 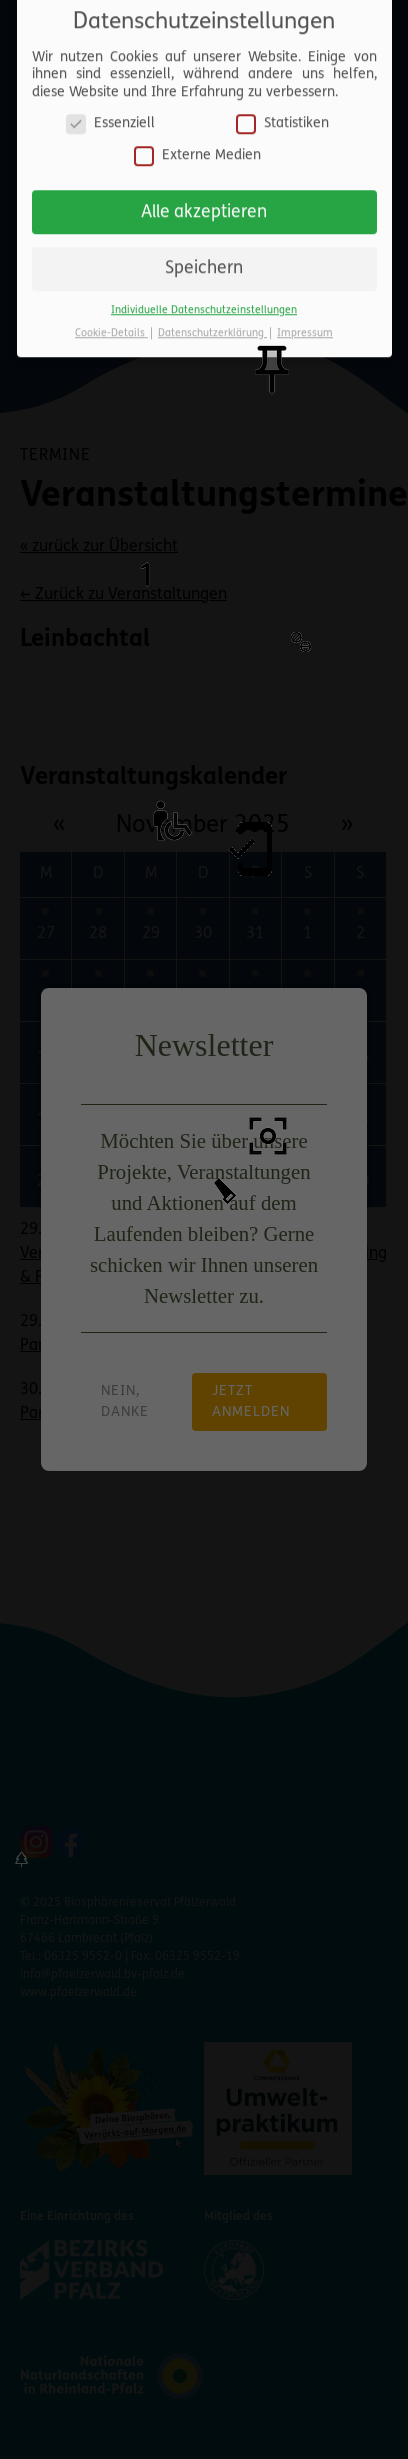 I want to click on find carpentry or woodworking services, so click(x=225, y=1191).